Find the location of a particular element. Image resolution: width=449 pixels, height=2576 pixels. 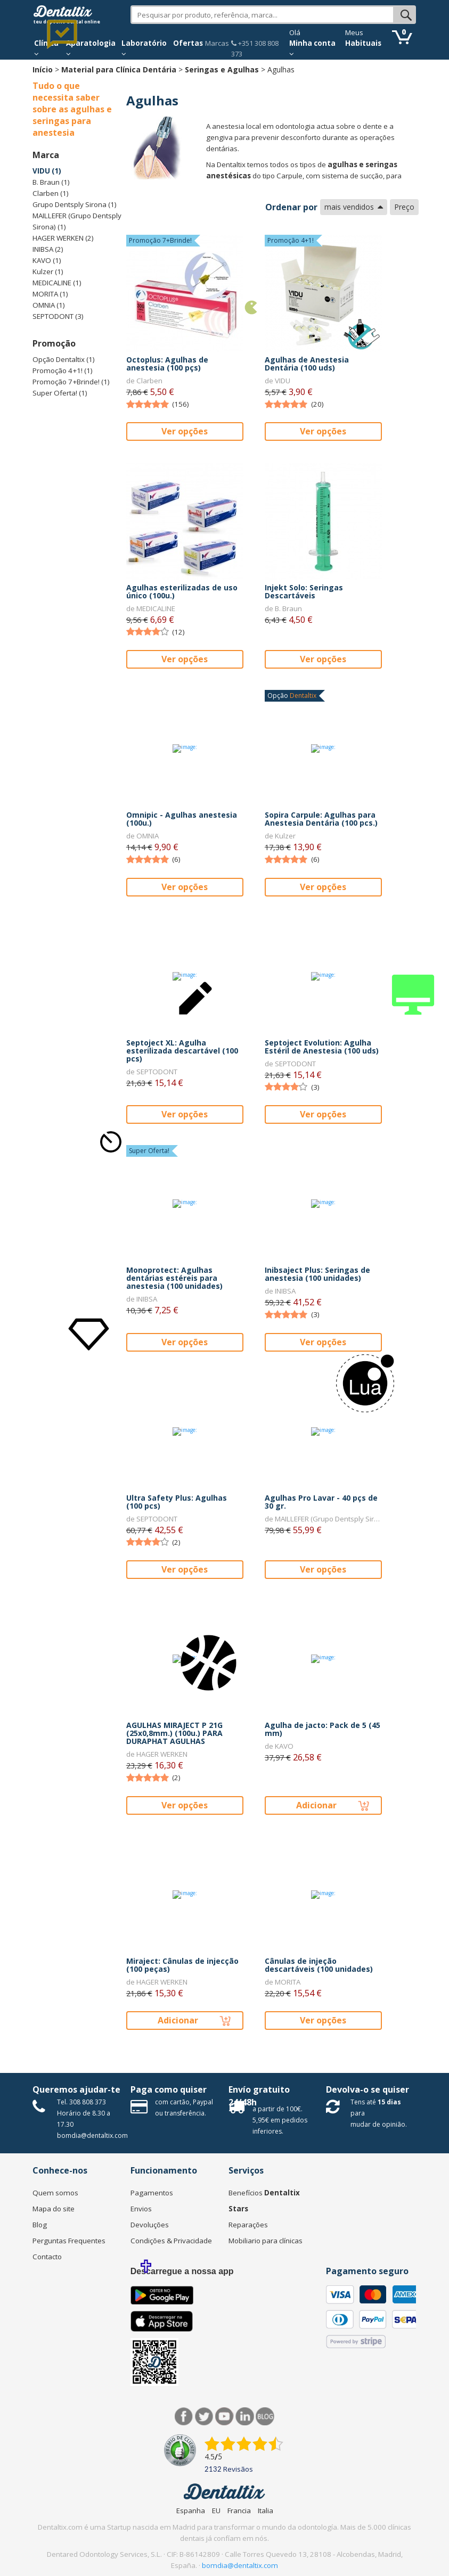

scan a QR code or barcode is located at coordinates (111, 1142).